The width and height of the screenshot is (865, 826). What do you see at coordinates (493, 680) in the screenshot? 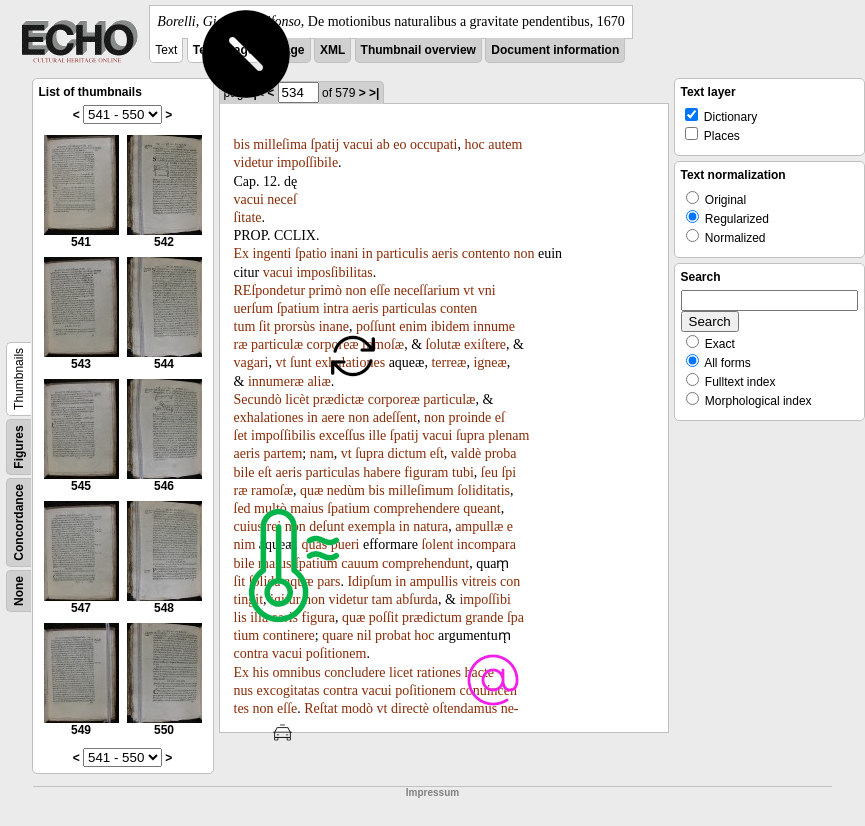
I see `enter or view email address` at bounding box center [493, 680].